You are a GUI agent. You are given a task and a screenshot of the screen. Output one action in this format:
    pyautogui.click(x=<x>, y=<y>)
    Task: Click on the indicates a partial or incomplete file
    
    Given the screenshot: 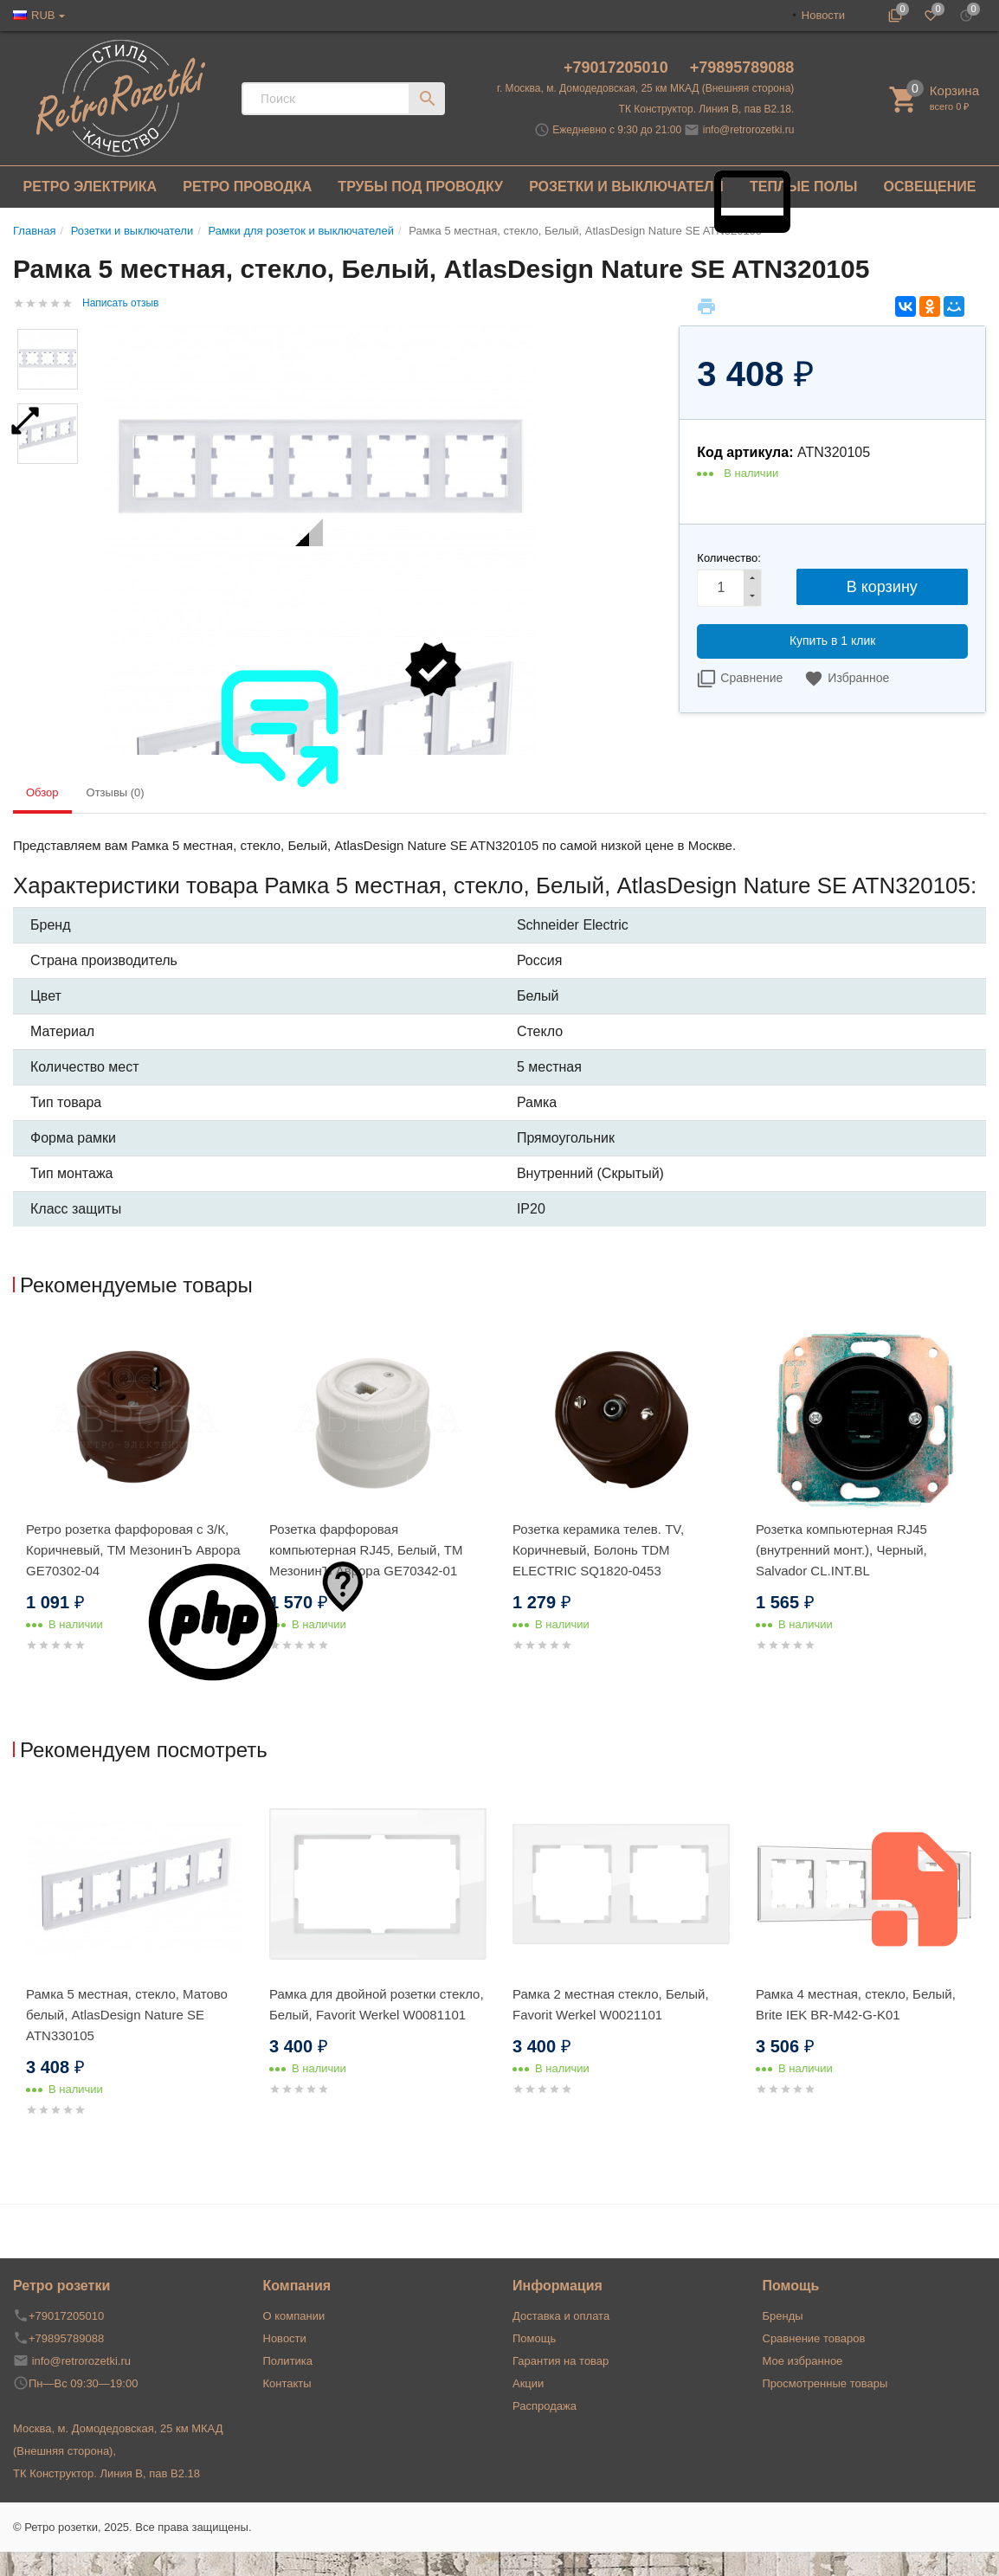 What is the action you would take?
    pyautogui.click(x=914, y=1889)
    